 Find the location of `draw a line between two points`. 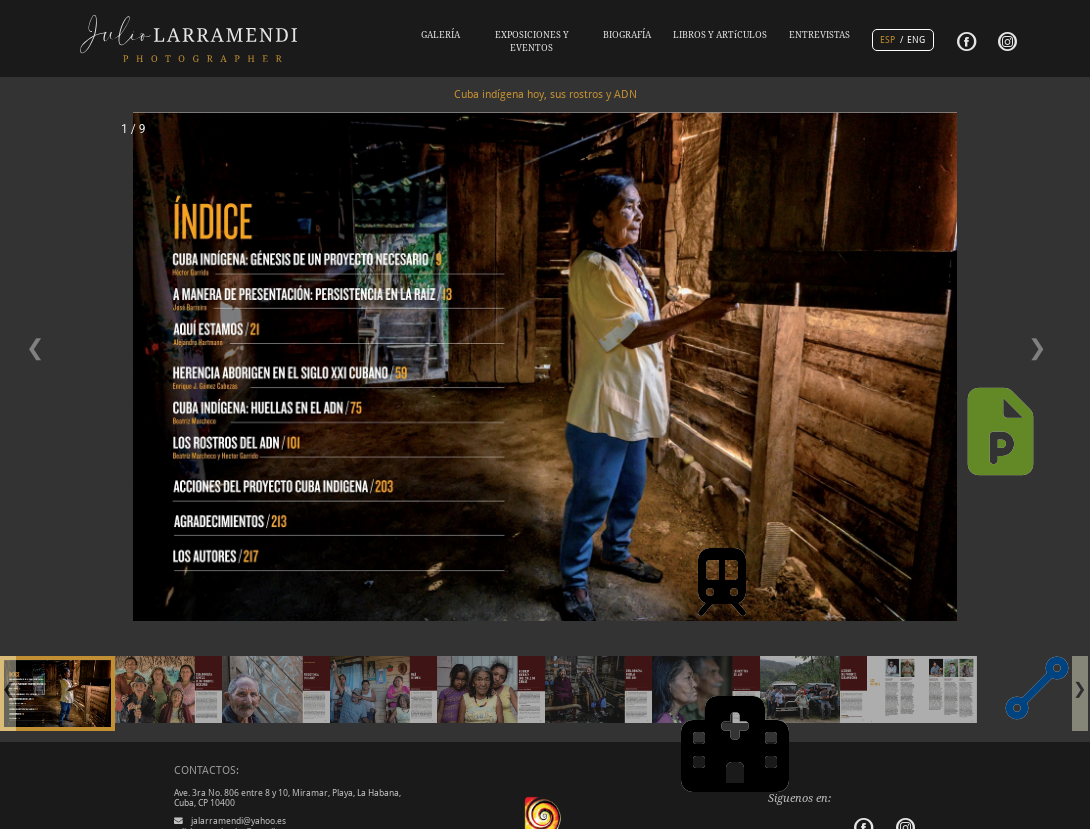

draw a line between two points is located at coordinates (1037, 688).